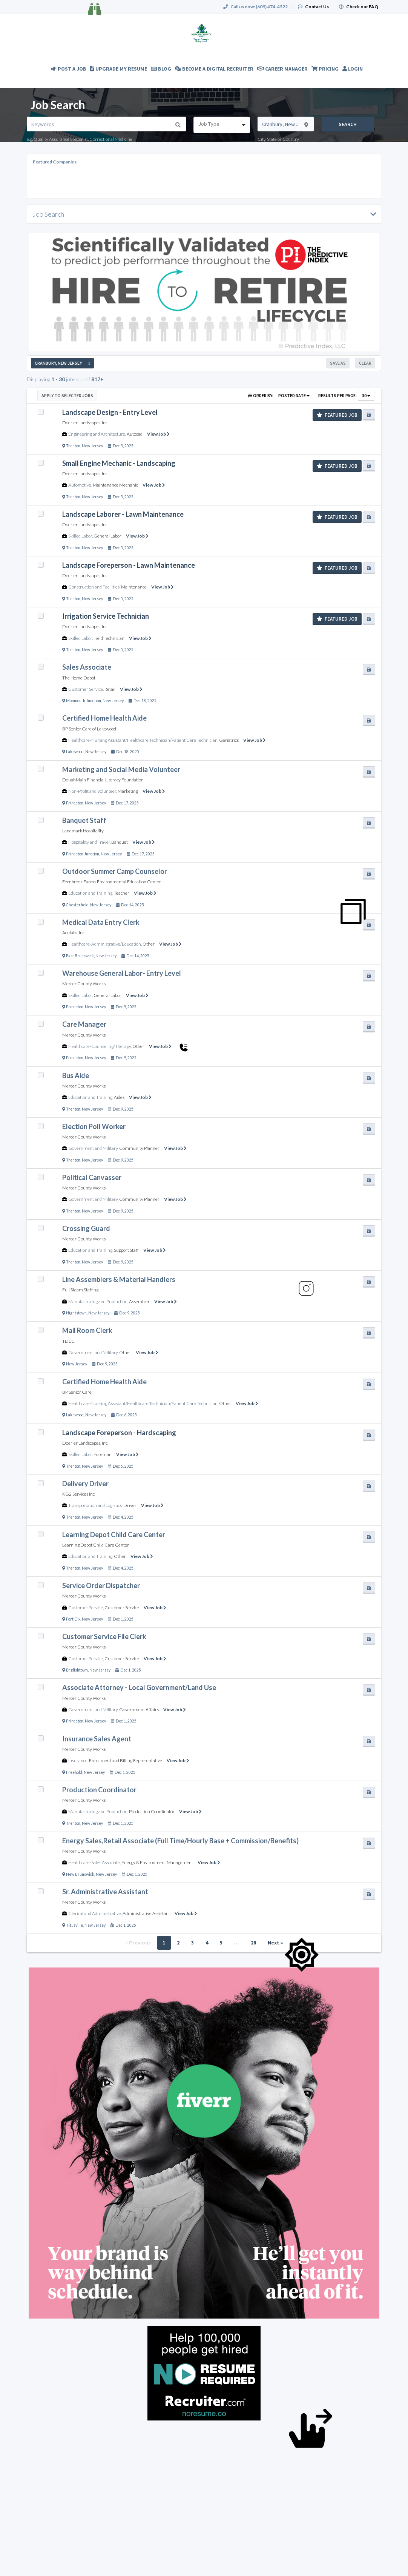 The width and height of the screenshot is (408, 2576). I want to click on view contact list or phone directory, so click(184, 1047).